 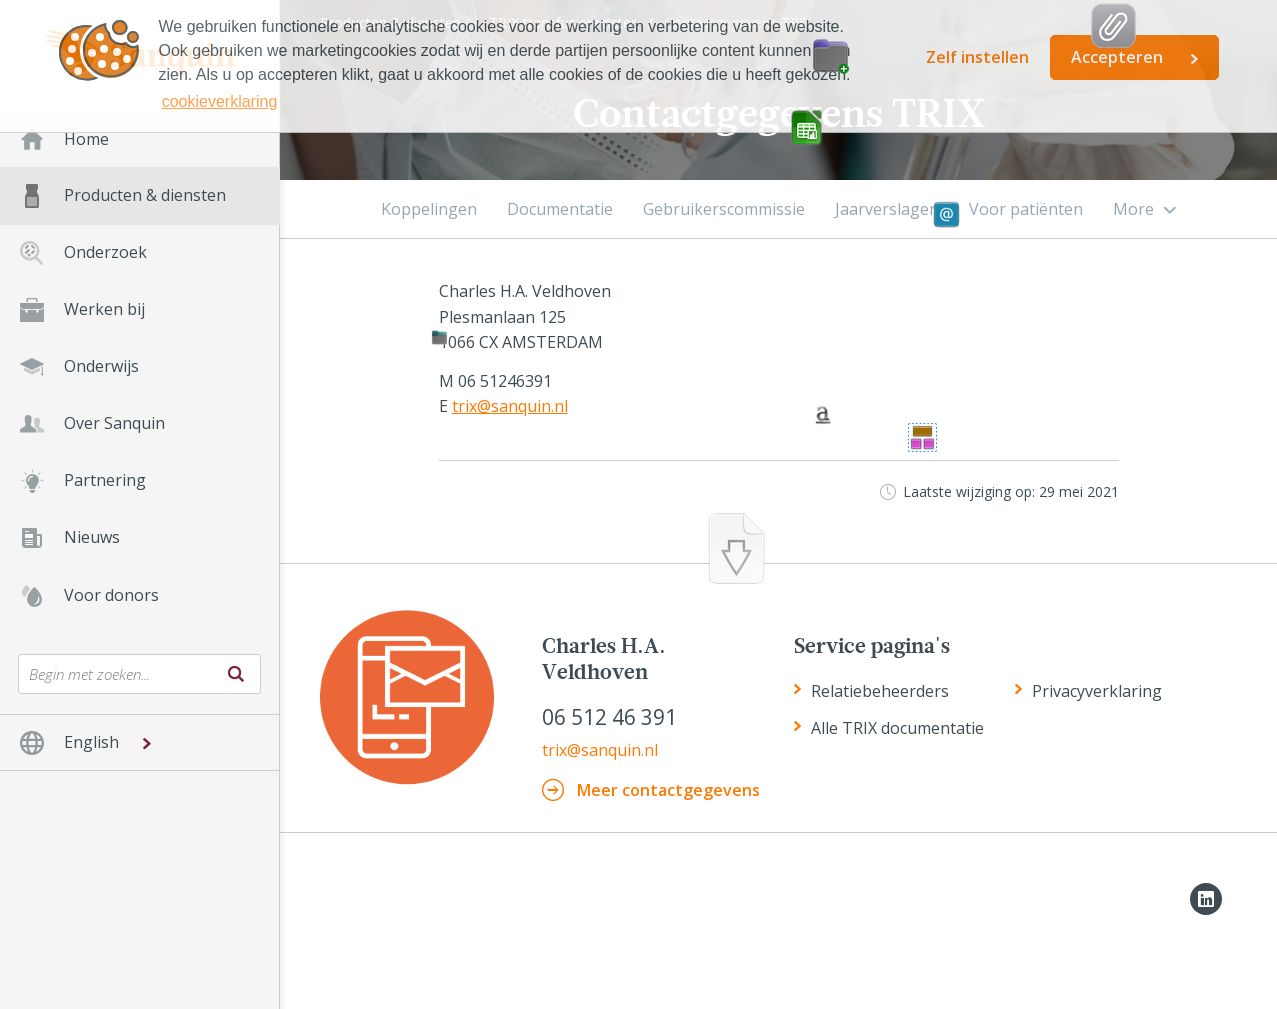 What do you see at coordinates (736, 548) in the screenshot?
I see `install file or package` at bounding box center [736, 548].